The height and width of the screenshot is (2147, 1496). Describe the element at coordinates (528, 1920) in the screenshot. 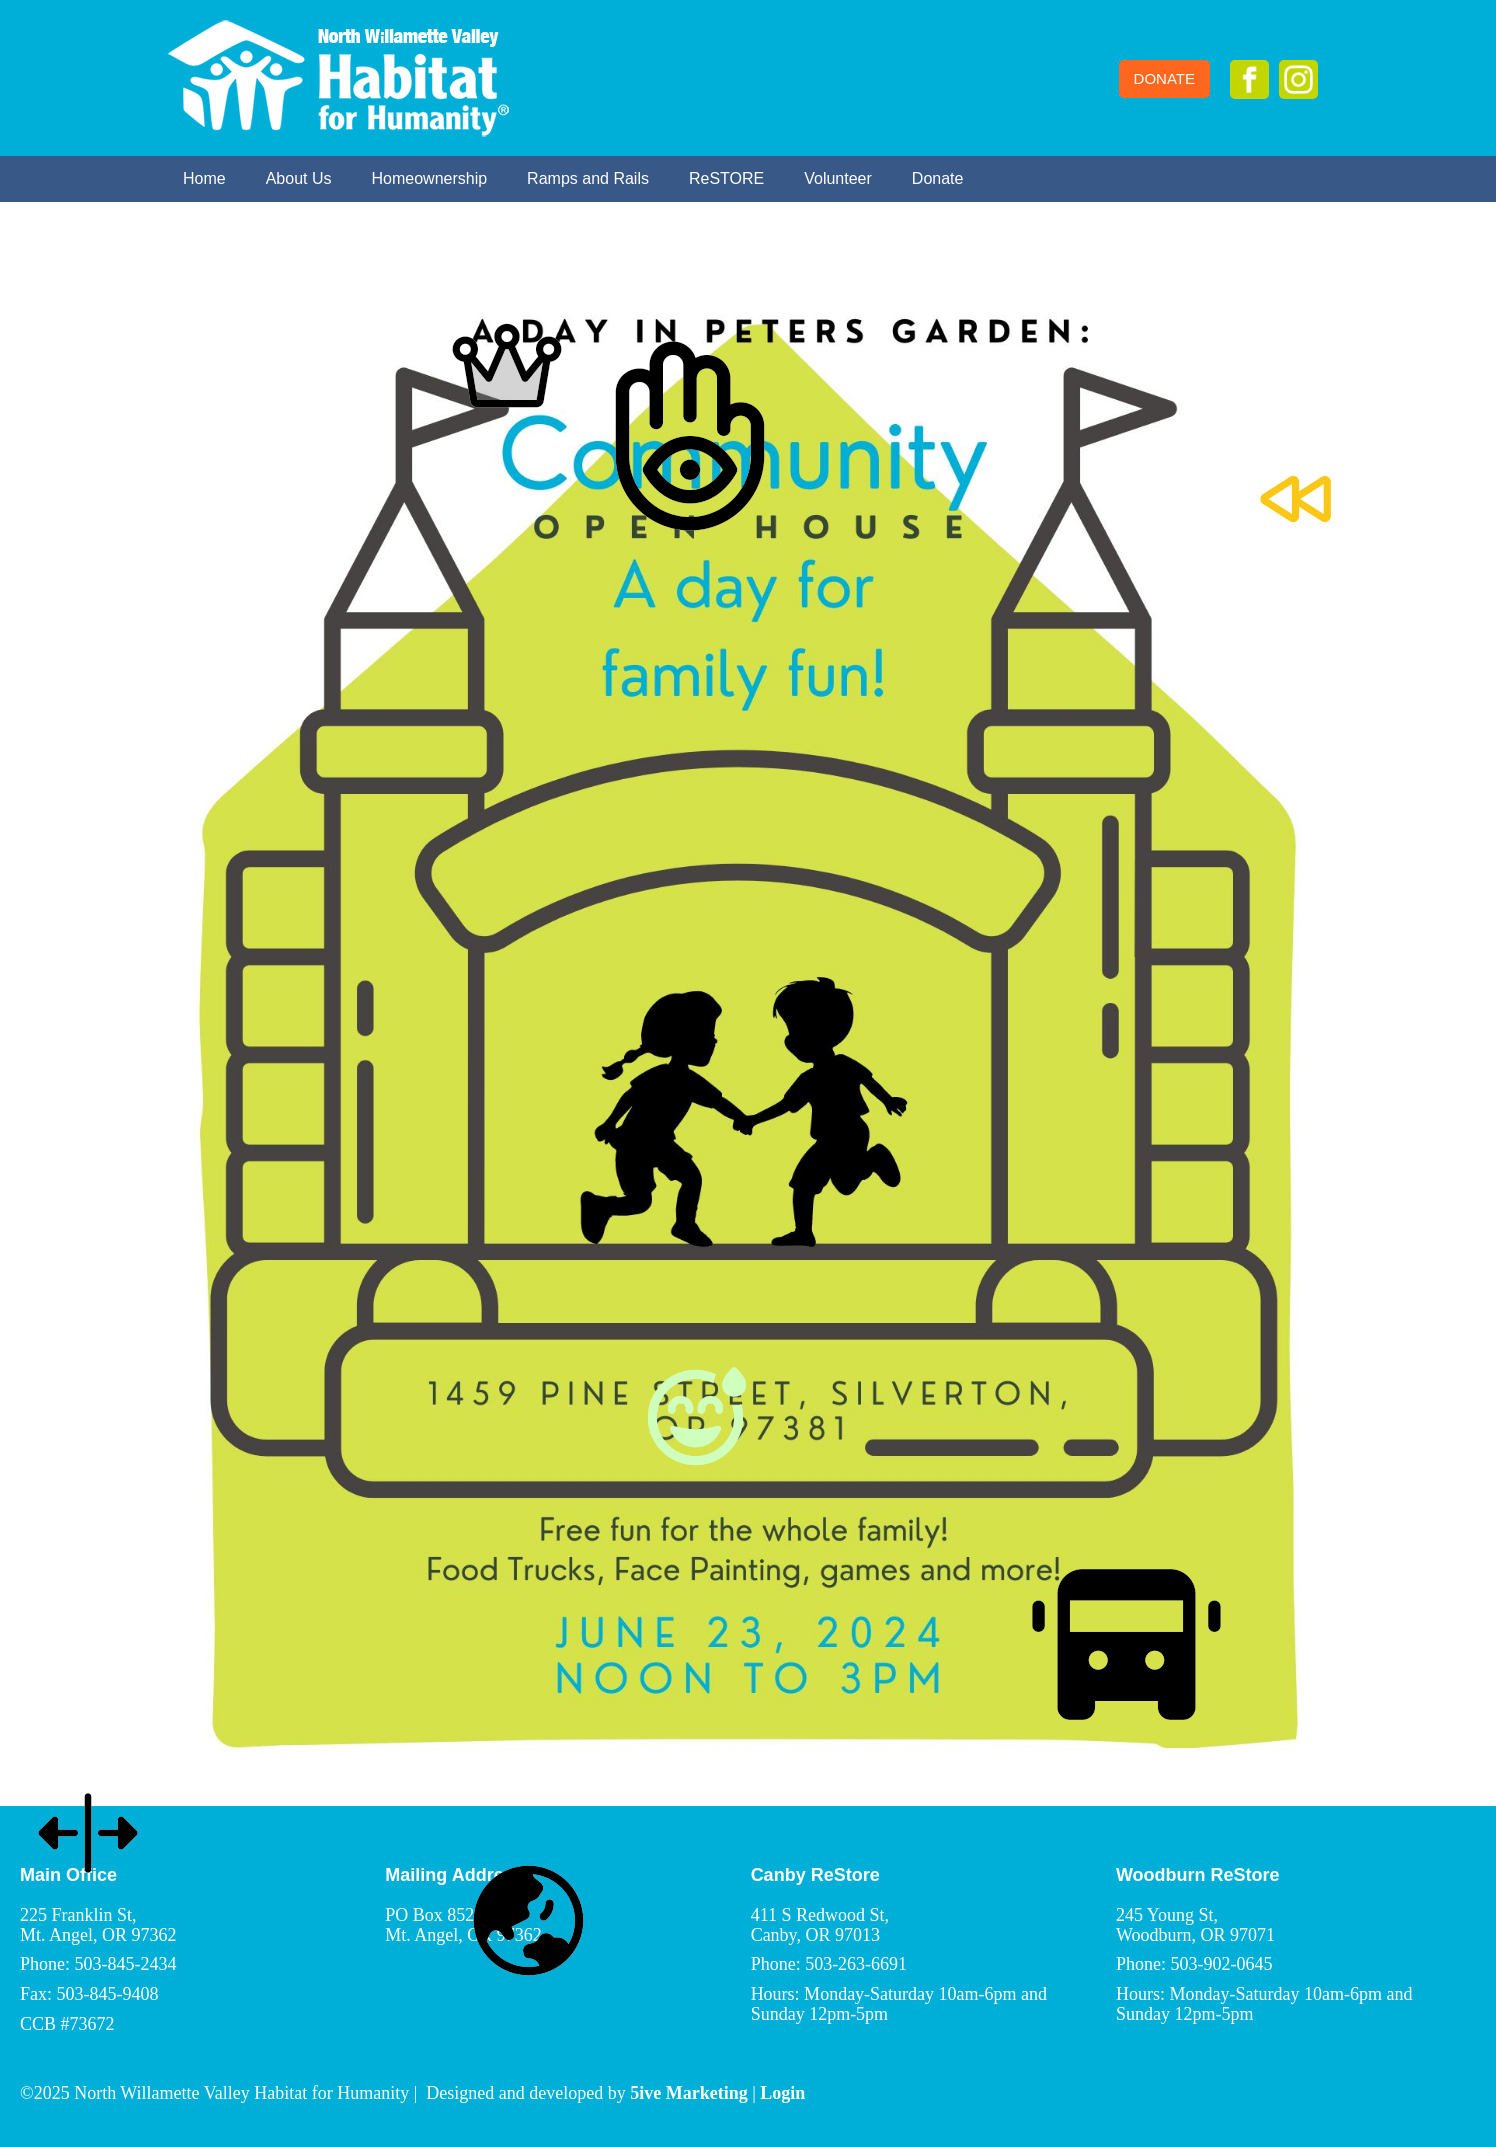

I see `view asia-australia region settings` at that location.